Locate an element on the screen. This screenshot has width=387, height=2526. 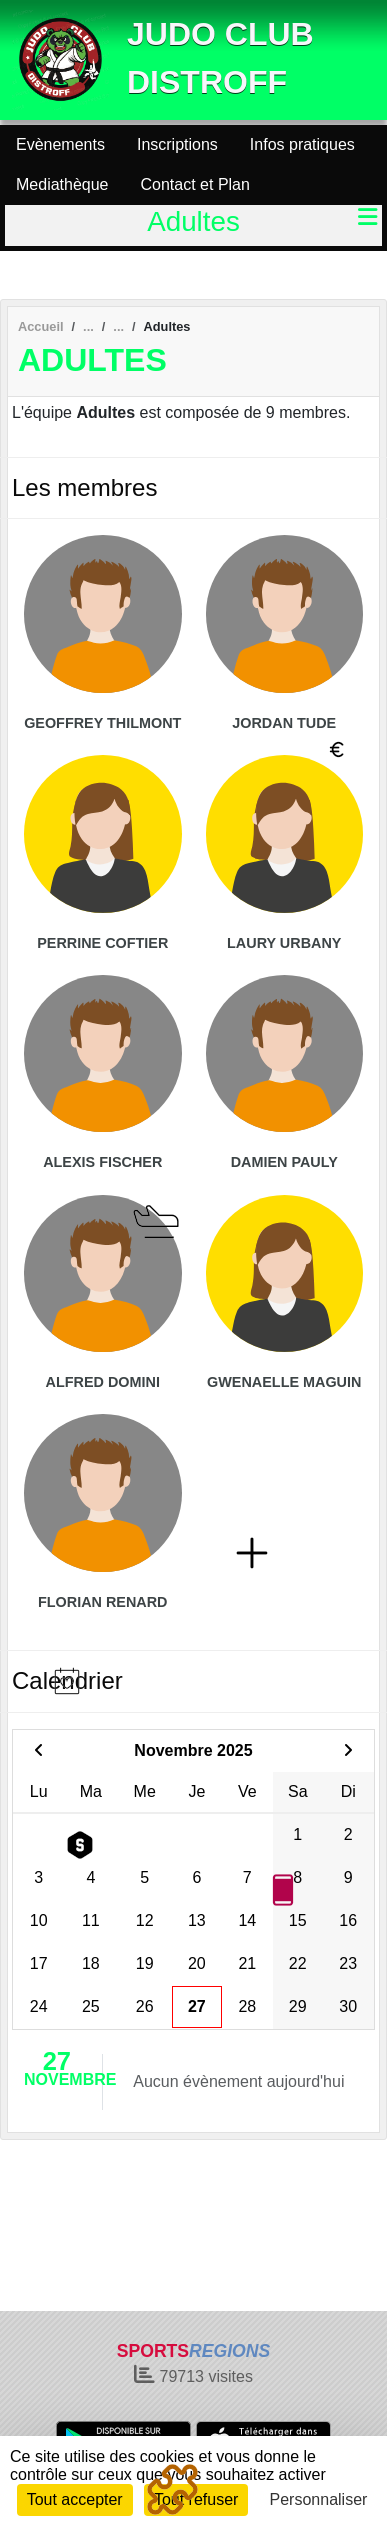
indicates flight mode is active is located at coordinates (156, 1220).